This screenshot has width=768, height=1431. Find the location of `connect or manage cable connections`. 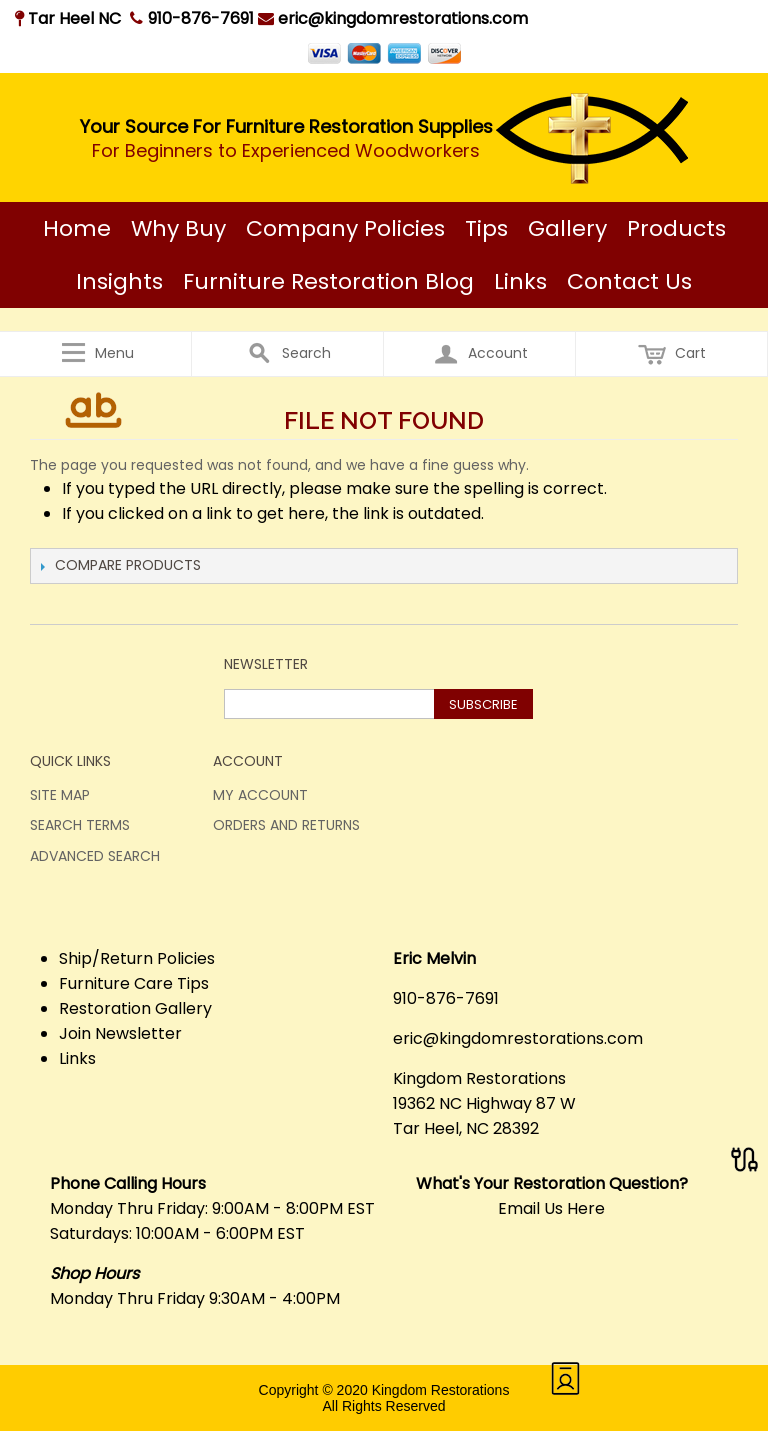

connect or manage cable connections is located at coordinates (744, 1159).